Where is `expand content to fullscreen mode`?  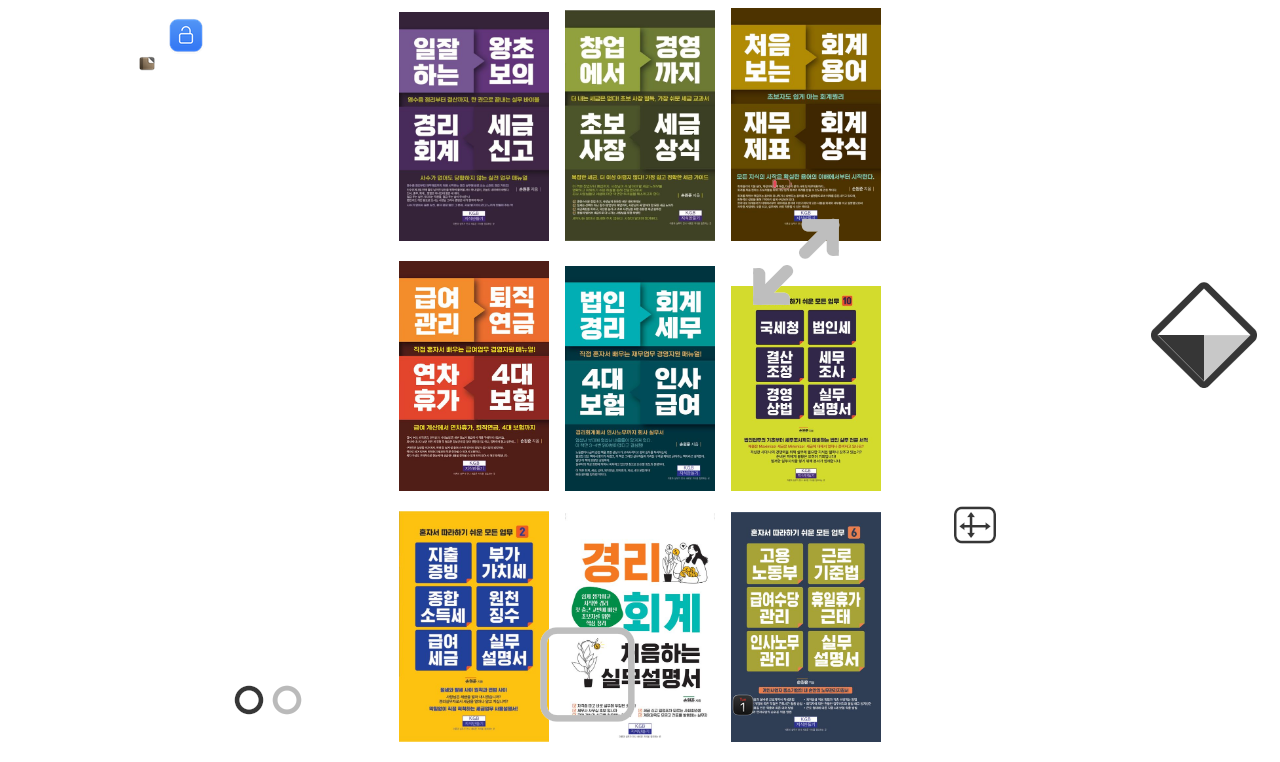
expand content to fullscreen mode is located at coordinates (796, 262).